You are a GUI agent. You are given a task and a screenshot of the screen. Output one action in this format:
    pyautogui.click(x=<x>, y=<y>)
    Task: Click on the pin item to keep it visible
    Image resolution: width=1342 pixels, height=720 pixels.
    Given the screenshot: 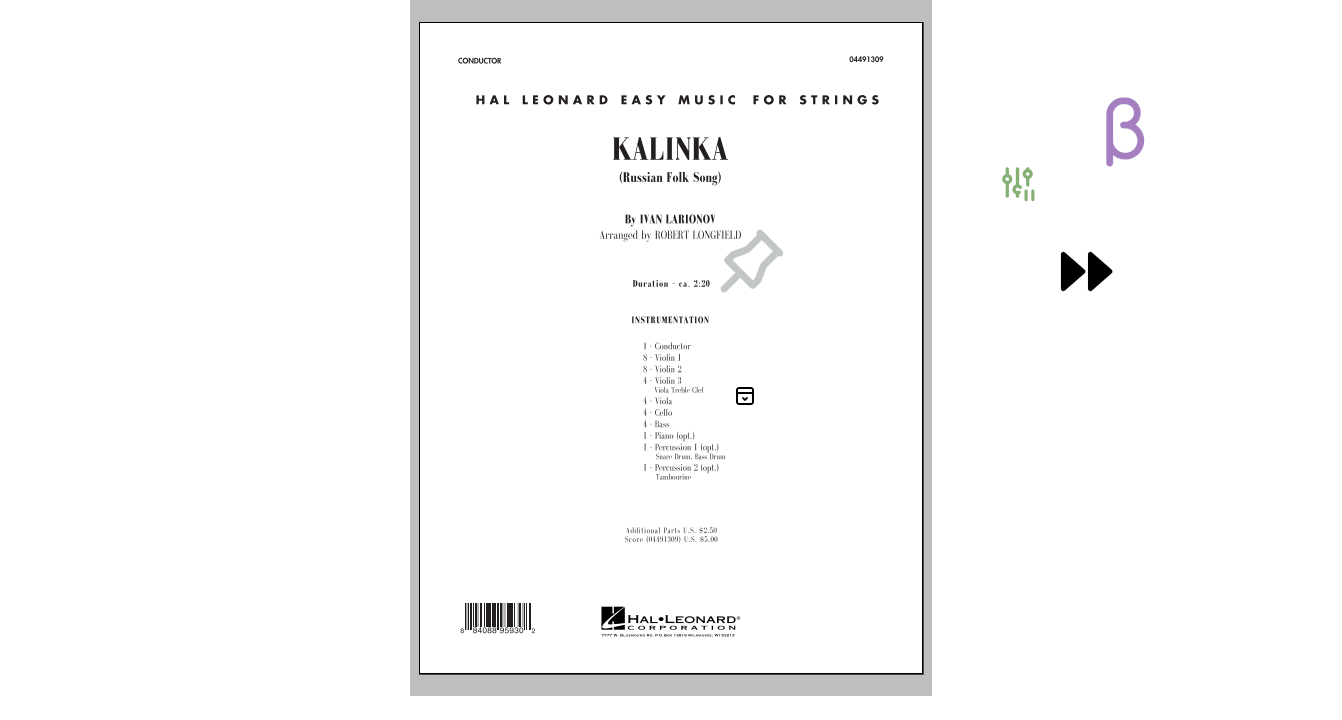 What is the action you would take?
    pyautogui.click(x=751, y=262)
    